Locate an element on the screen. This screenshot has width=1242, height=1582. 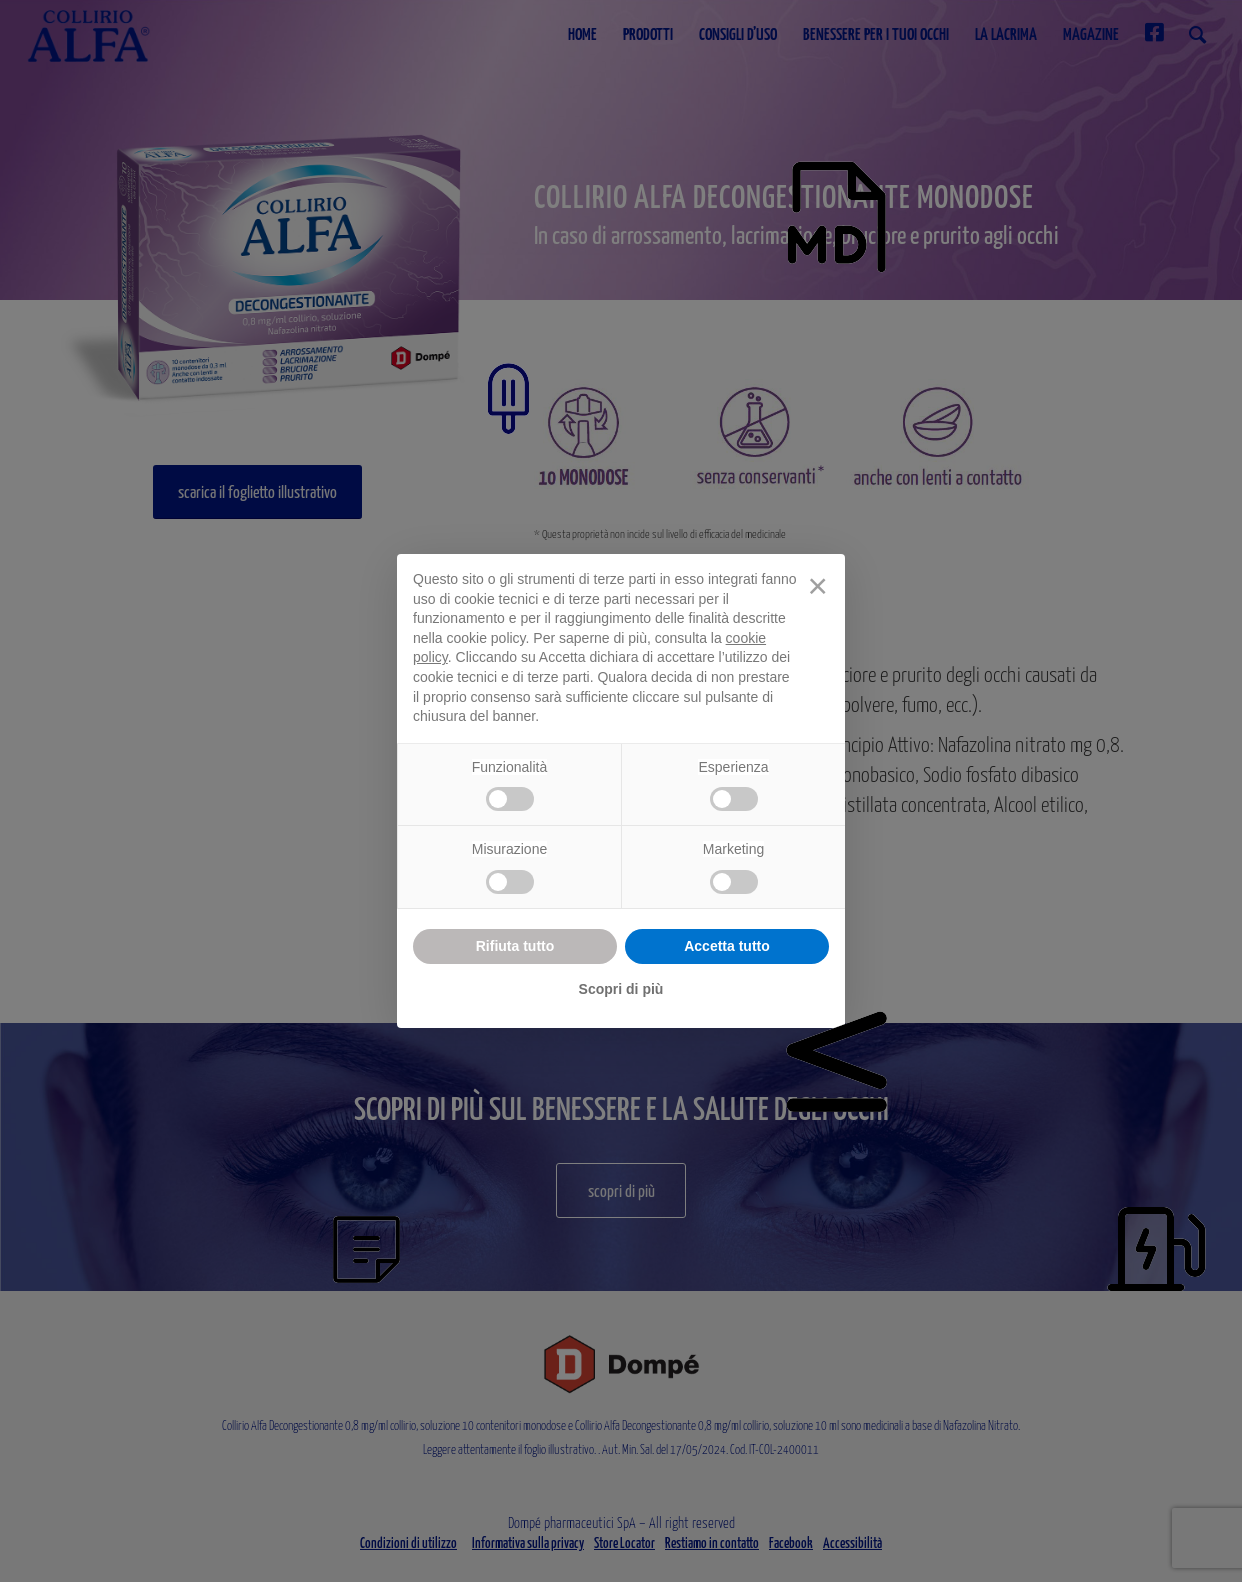
create a new note is located at coordinates (366, 1249).